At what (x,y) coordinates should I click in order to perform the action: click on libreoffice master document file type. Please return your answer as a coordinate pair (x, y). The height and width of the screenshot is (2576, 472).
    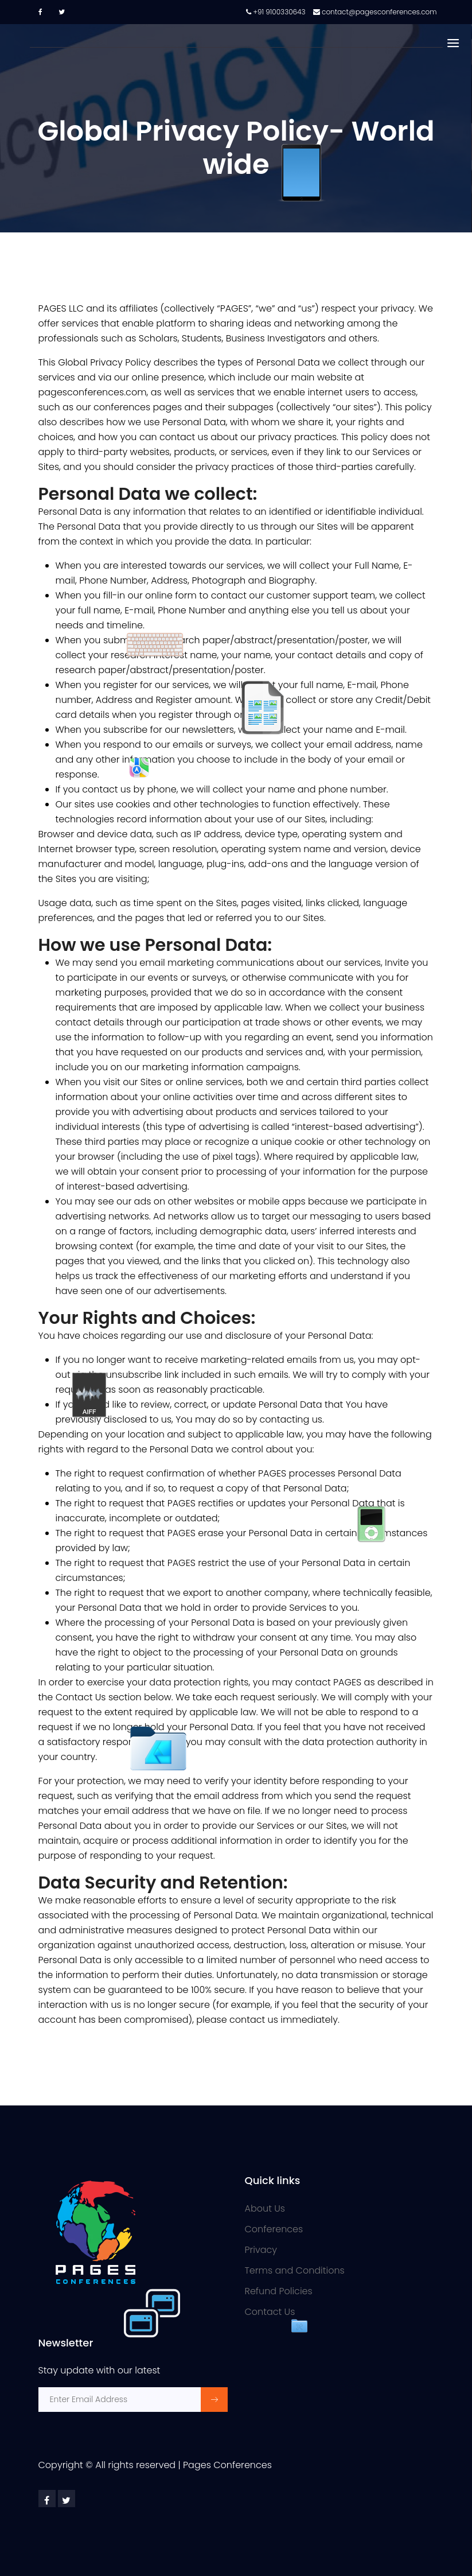
    Looking at the image, I should click on (263, 708).